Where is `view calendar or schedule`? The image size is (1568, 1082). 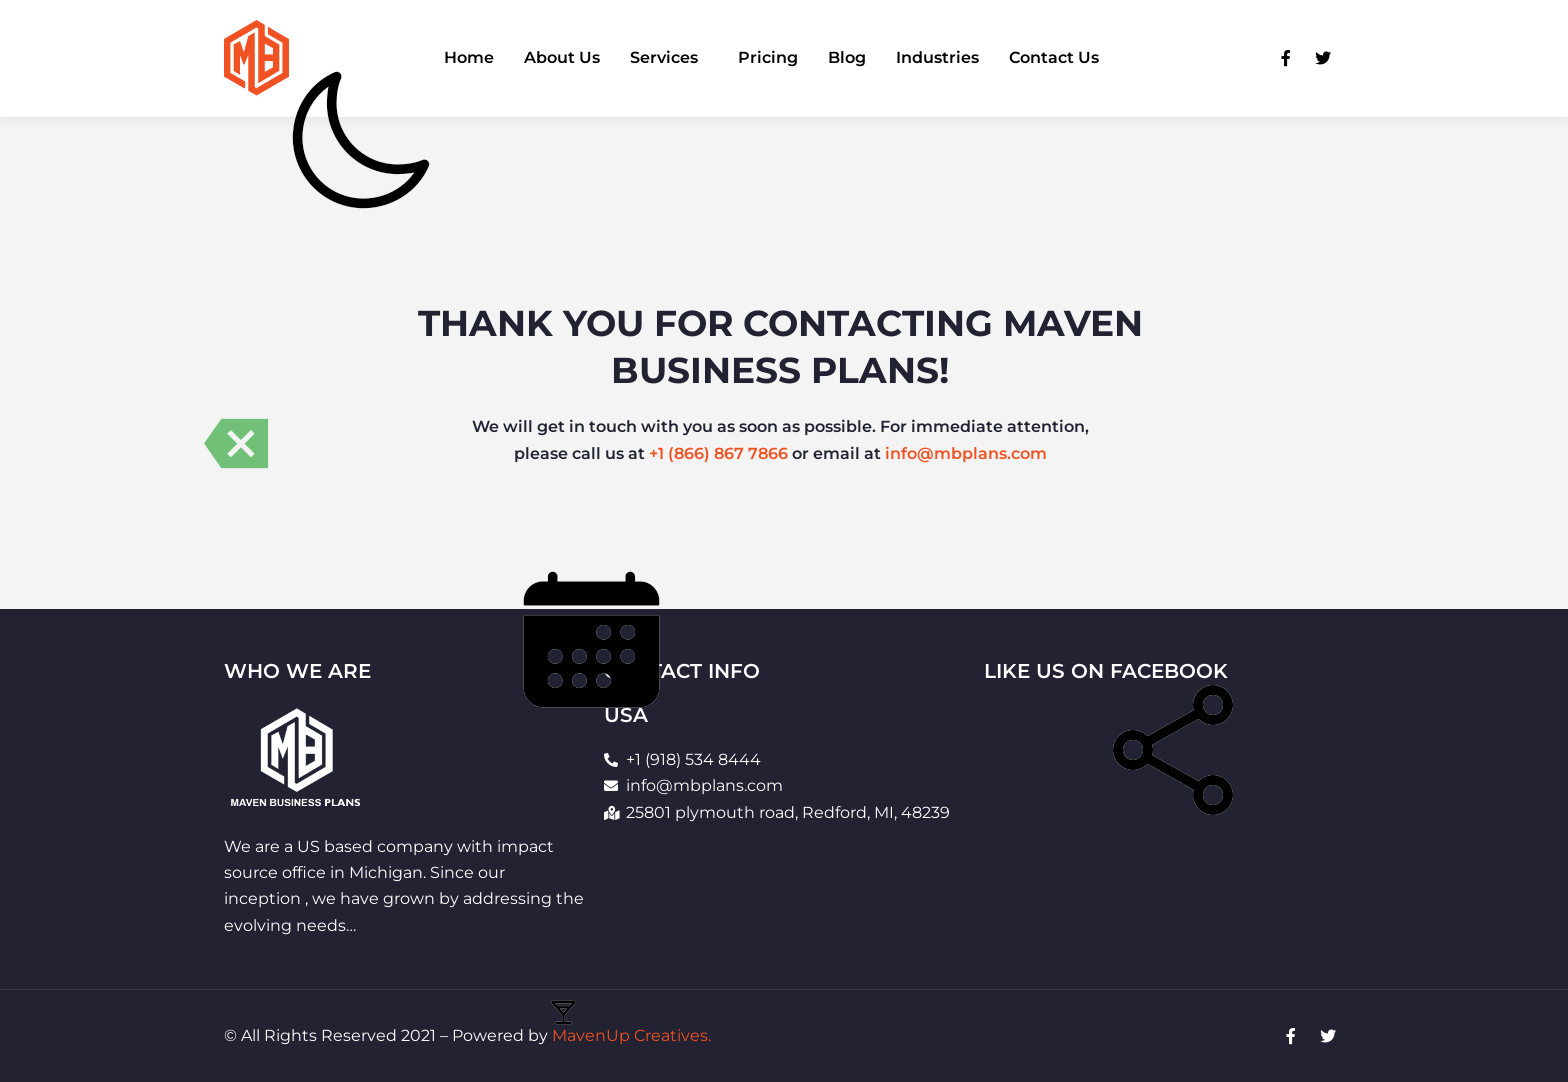
view calendar or schedule is located at coordinates (591, 639).